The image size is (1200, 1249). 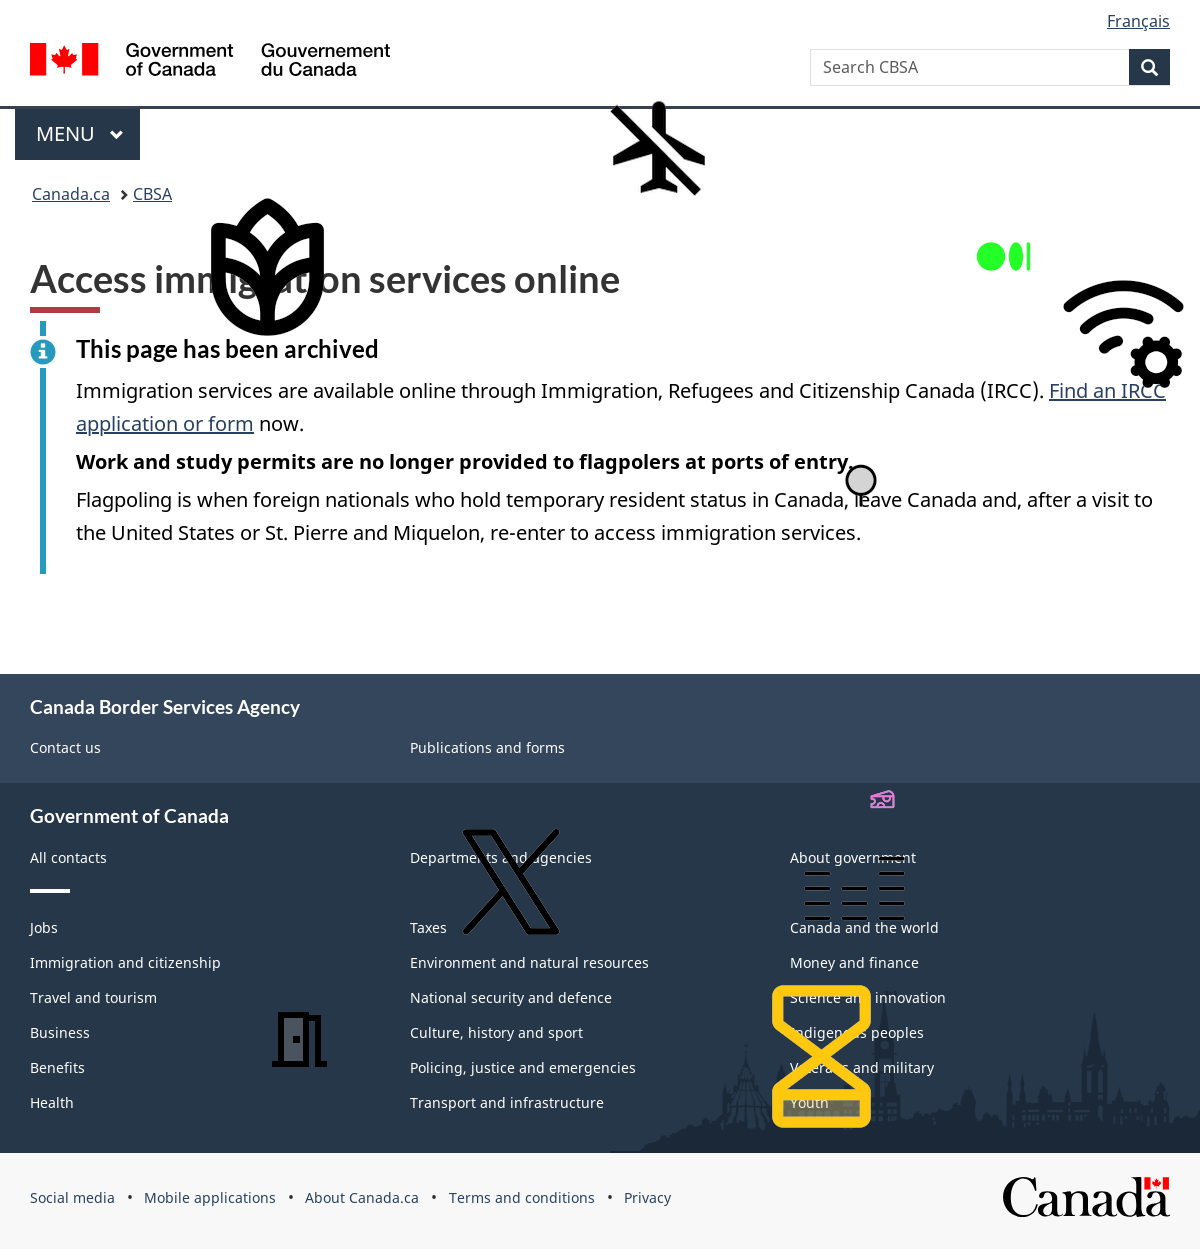 What do you see at coordinates (659, 147) in the screenshot?
I see `airplane mode is currently disabled` at bounding box center [659, 147].